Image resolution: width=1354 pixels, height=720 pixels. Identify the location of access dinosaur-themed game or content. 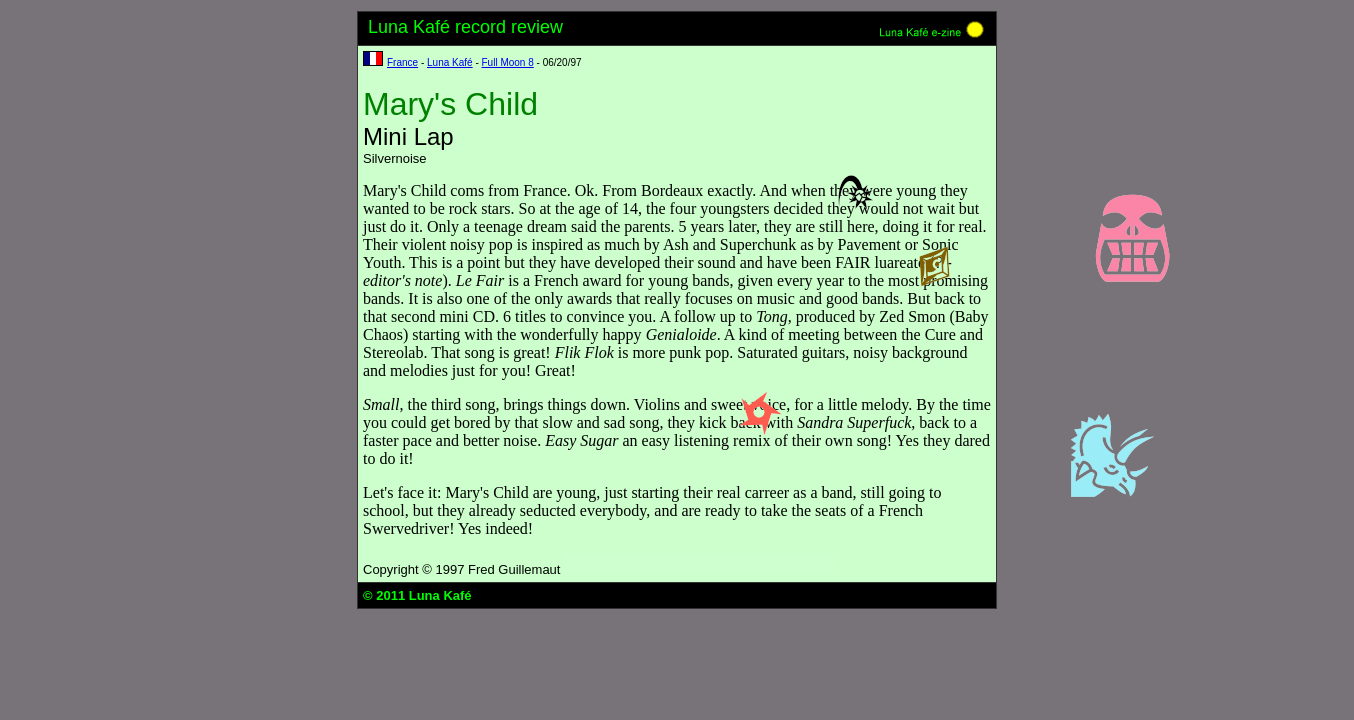
(1113, 455).